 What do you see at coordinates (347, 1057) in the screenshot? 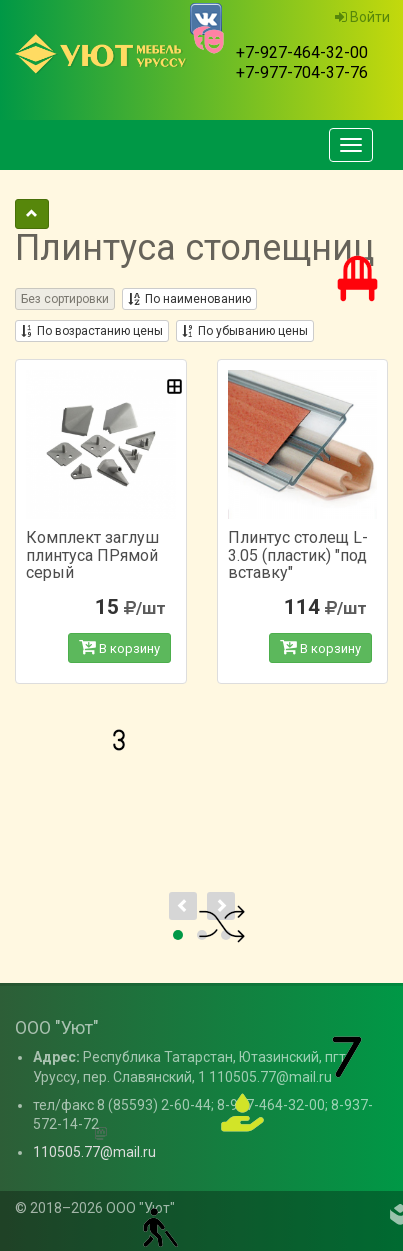
I see `indicates the number seven in a list or count` at bounding box center [347, 1057].